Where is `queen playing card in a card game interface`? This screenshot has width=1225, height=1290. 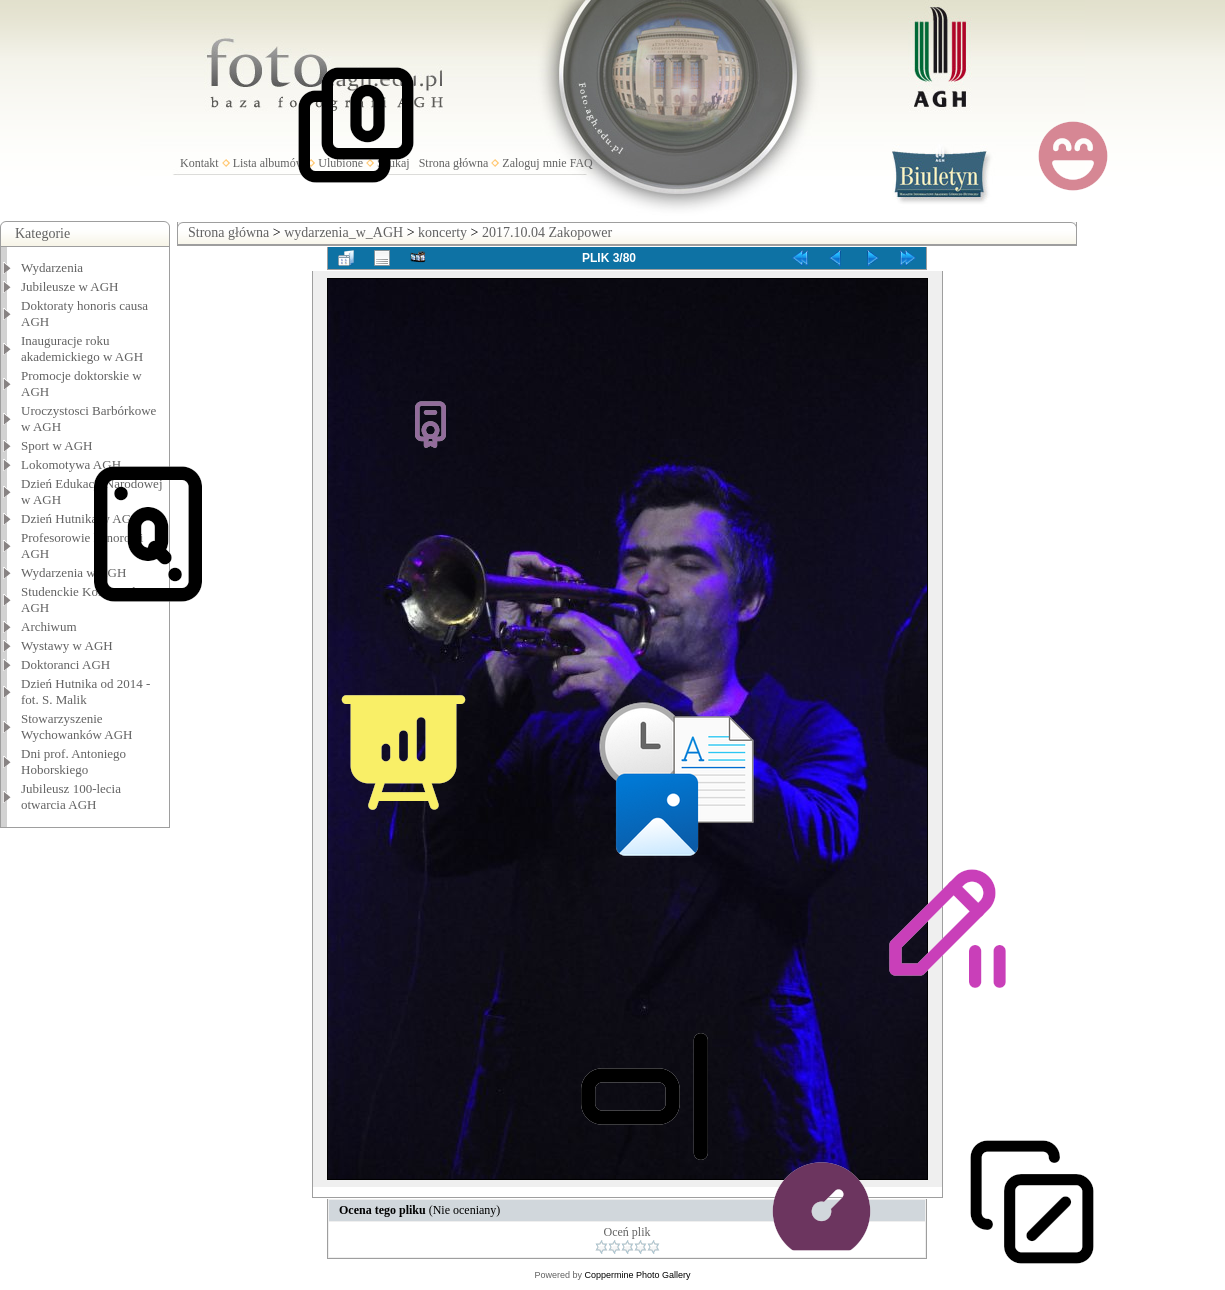
queen playing card in a card game interface is located at coordinates (148, 534).